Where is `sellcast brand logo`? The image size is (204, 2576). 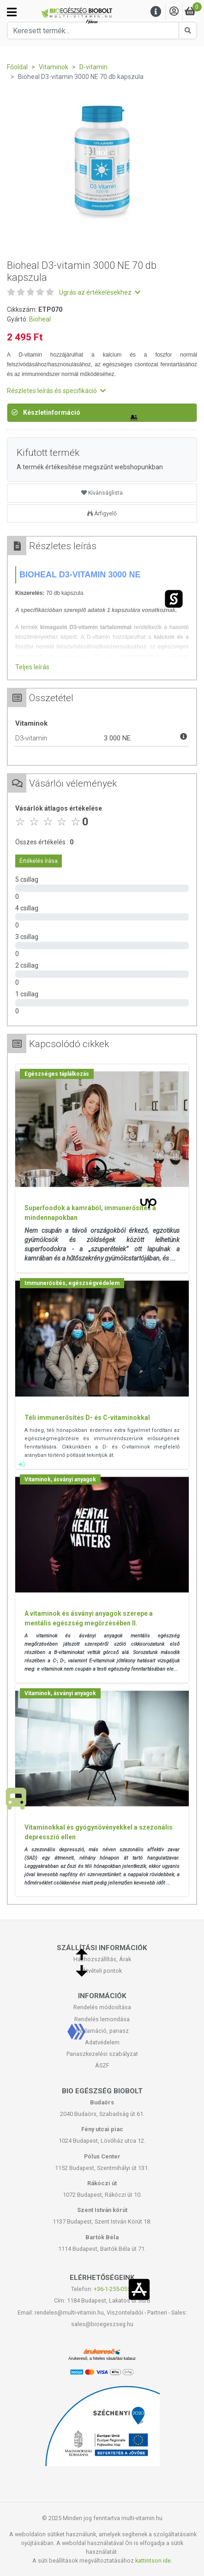
sellcast brand logo is located at coordinates (174, 599).